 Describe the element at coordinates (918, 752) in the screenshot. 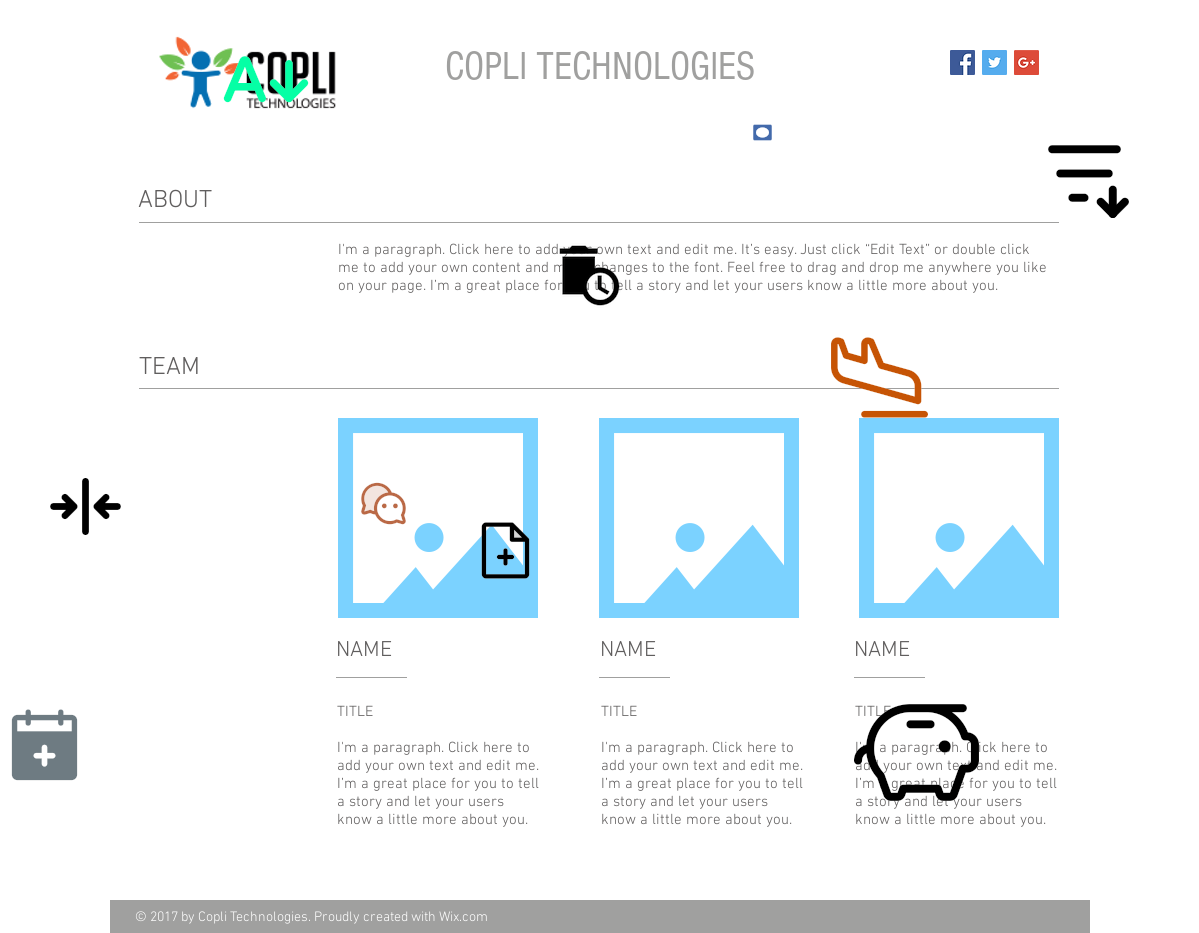

I see `view your savings or budget` at that location.